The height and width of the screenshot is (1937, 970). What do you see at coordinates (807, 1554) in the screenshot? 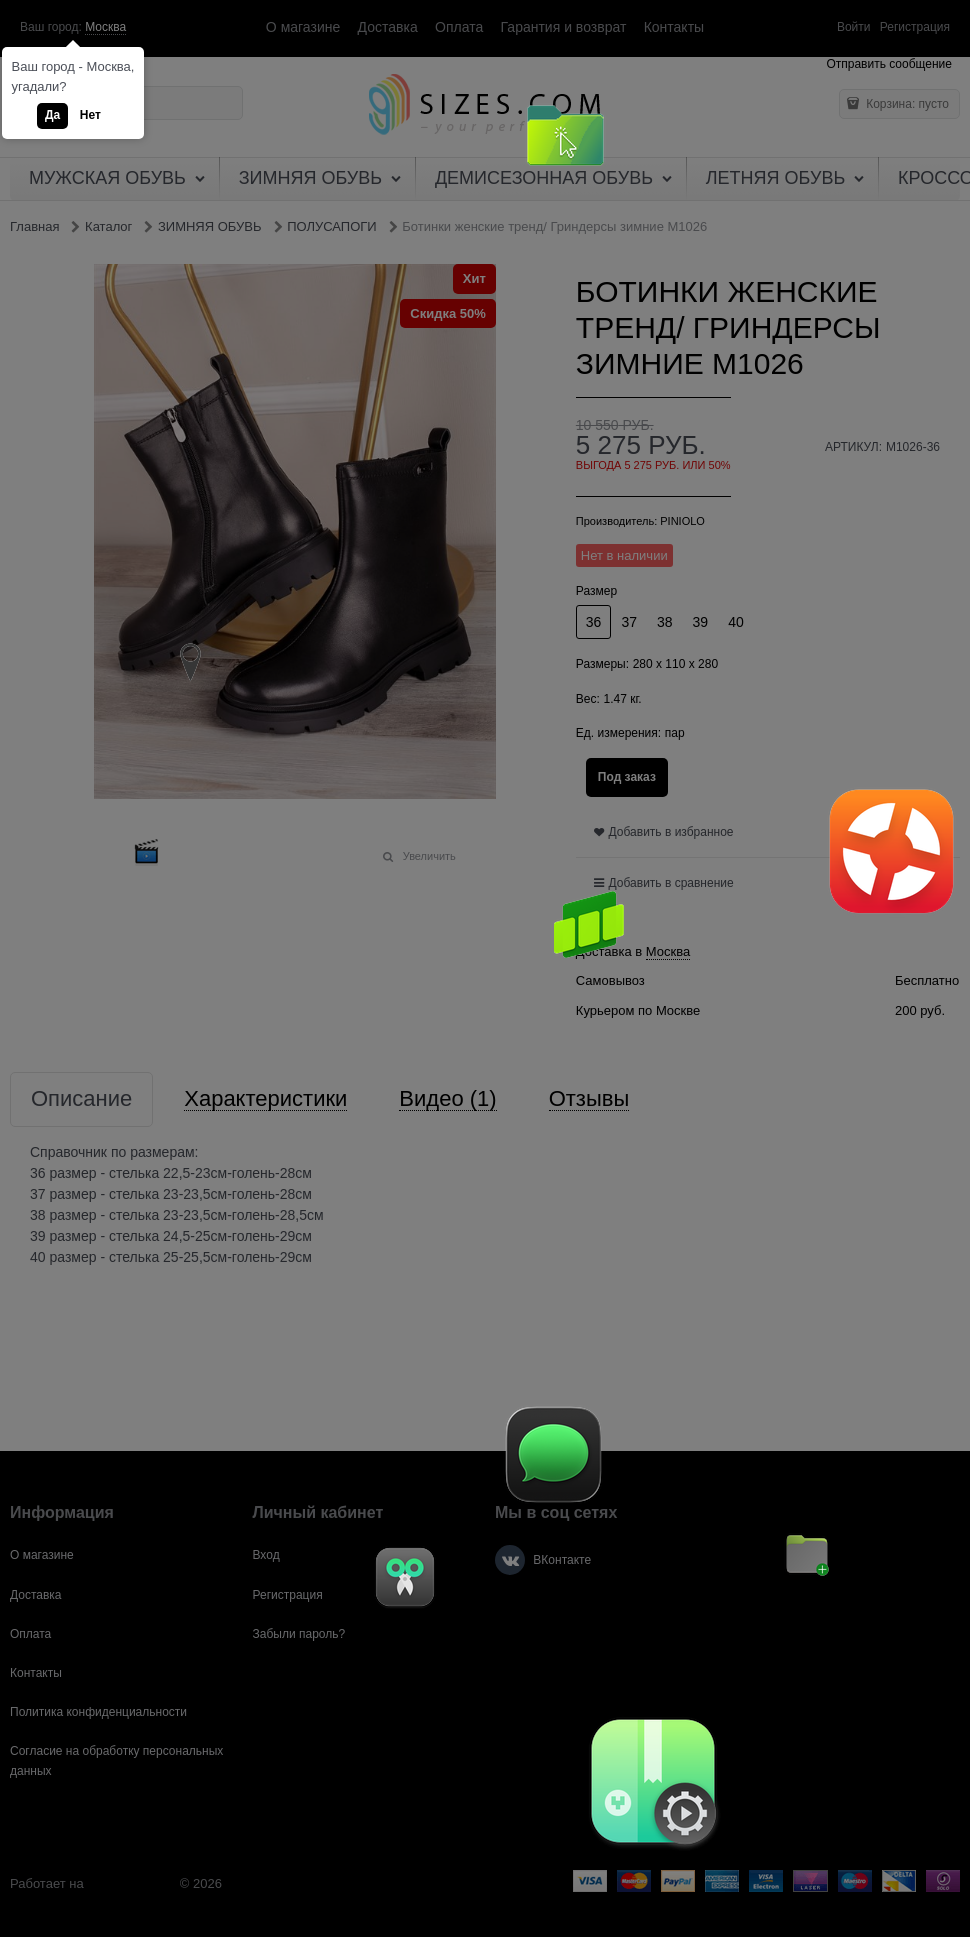
I see `create a new folder` at bounding box center [807, 1554].